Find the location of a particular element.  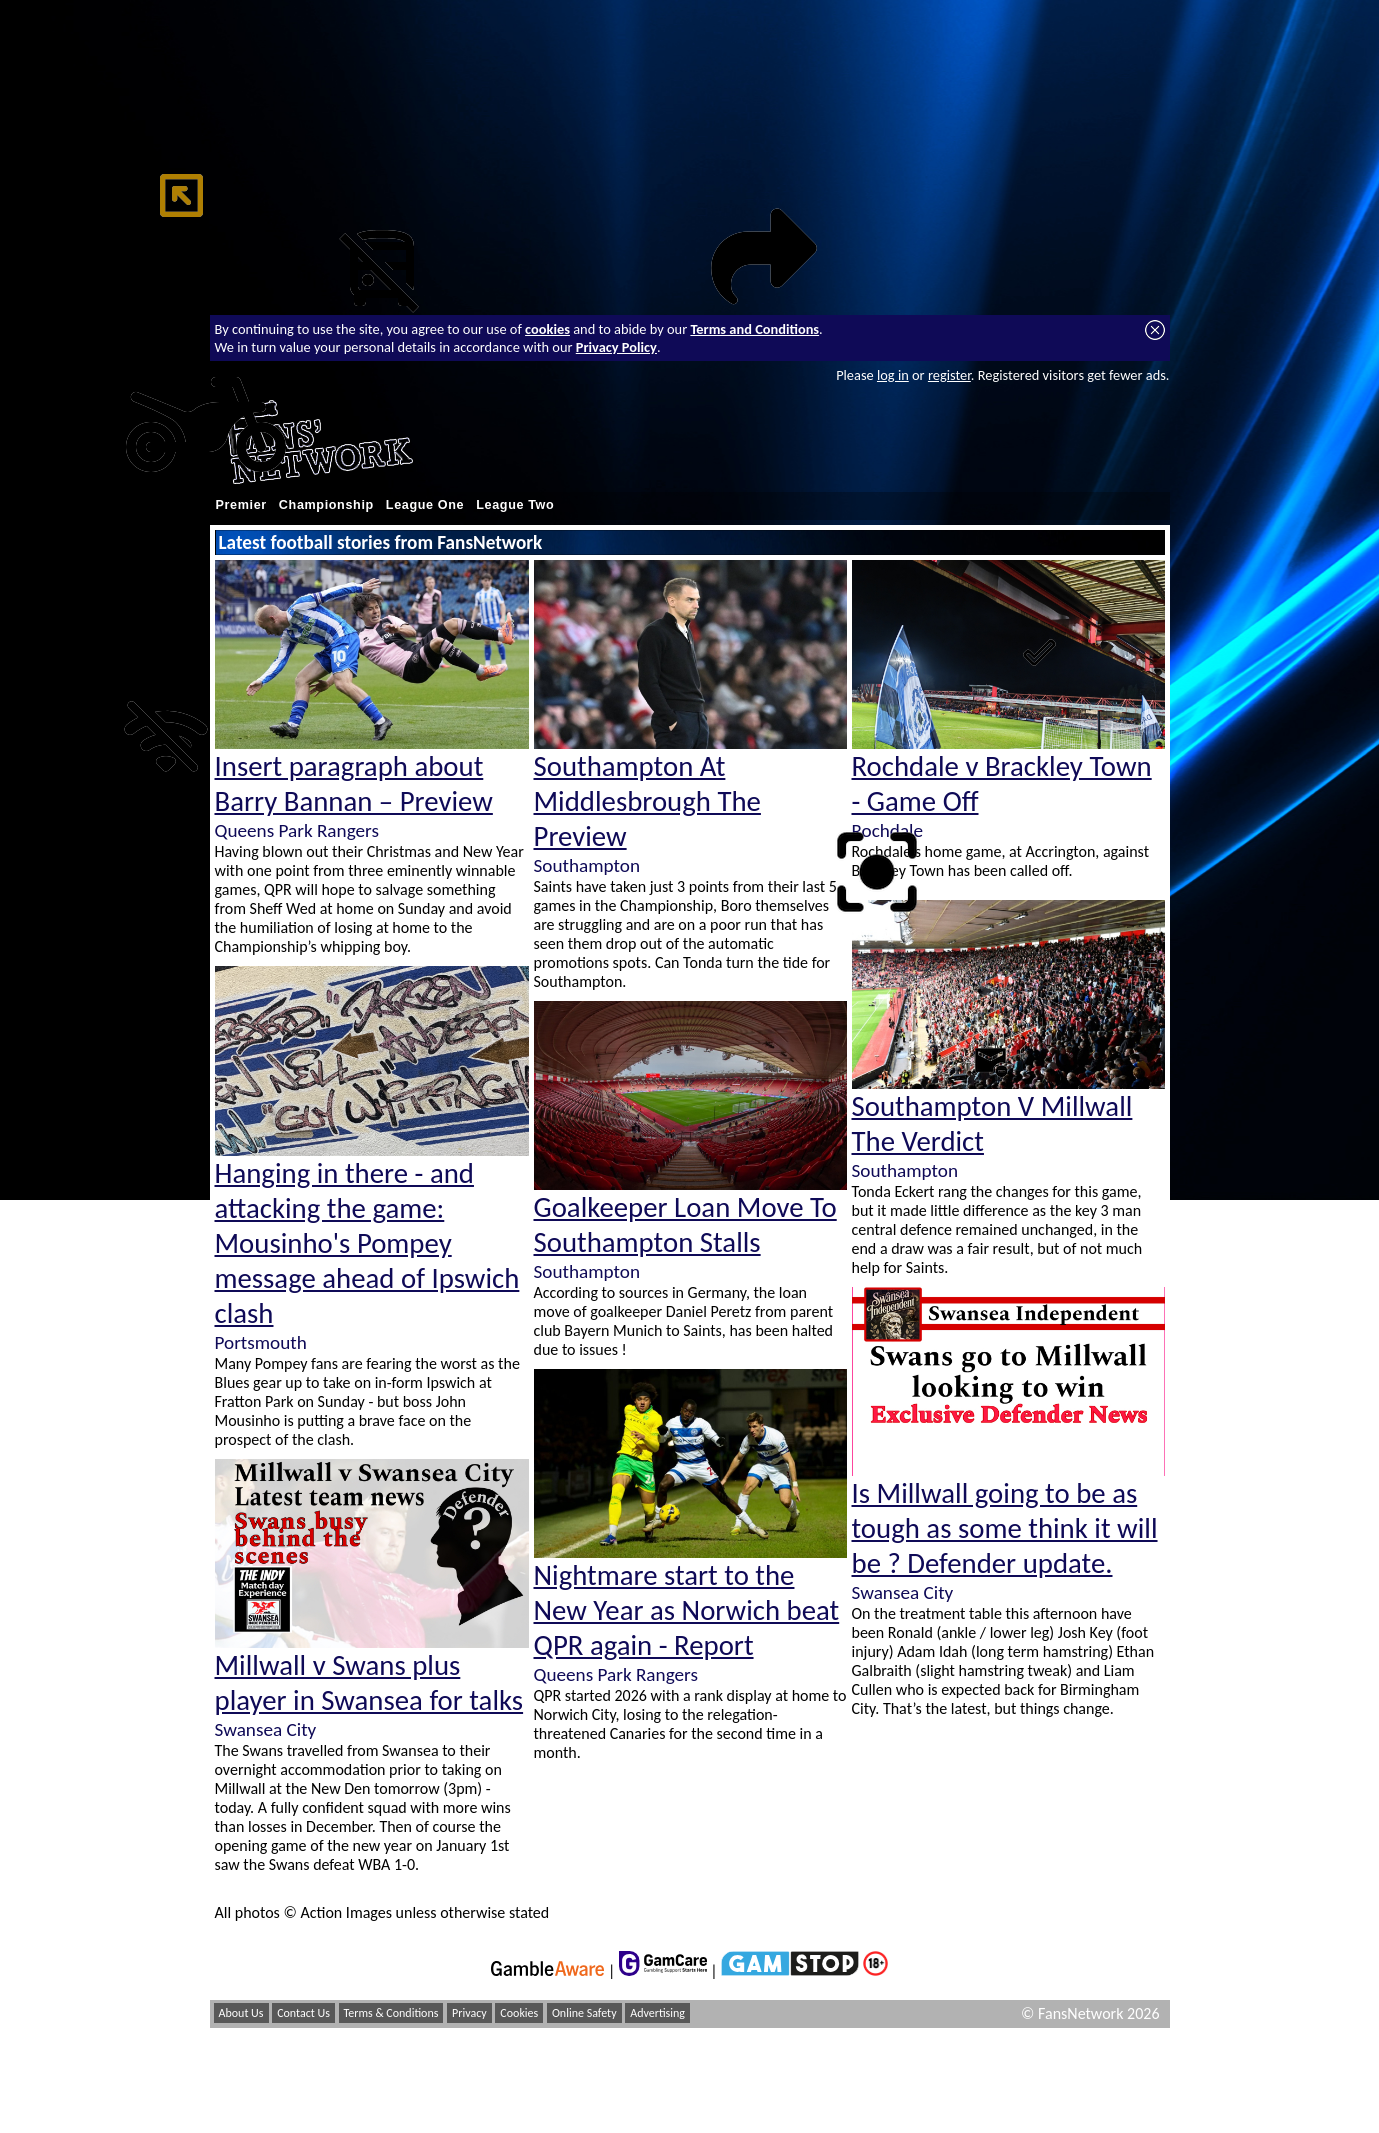

task completed successfully is located at coordinates (1039, 652).